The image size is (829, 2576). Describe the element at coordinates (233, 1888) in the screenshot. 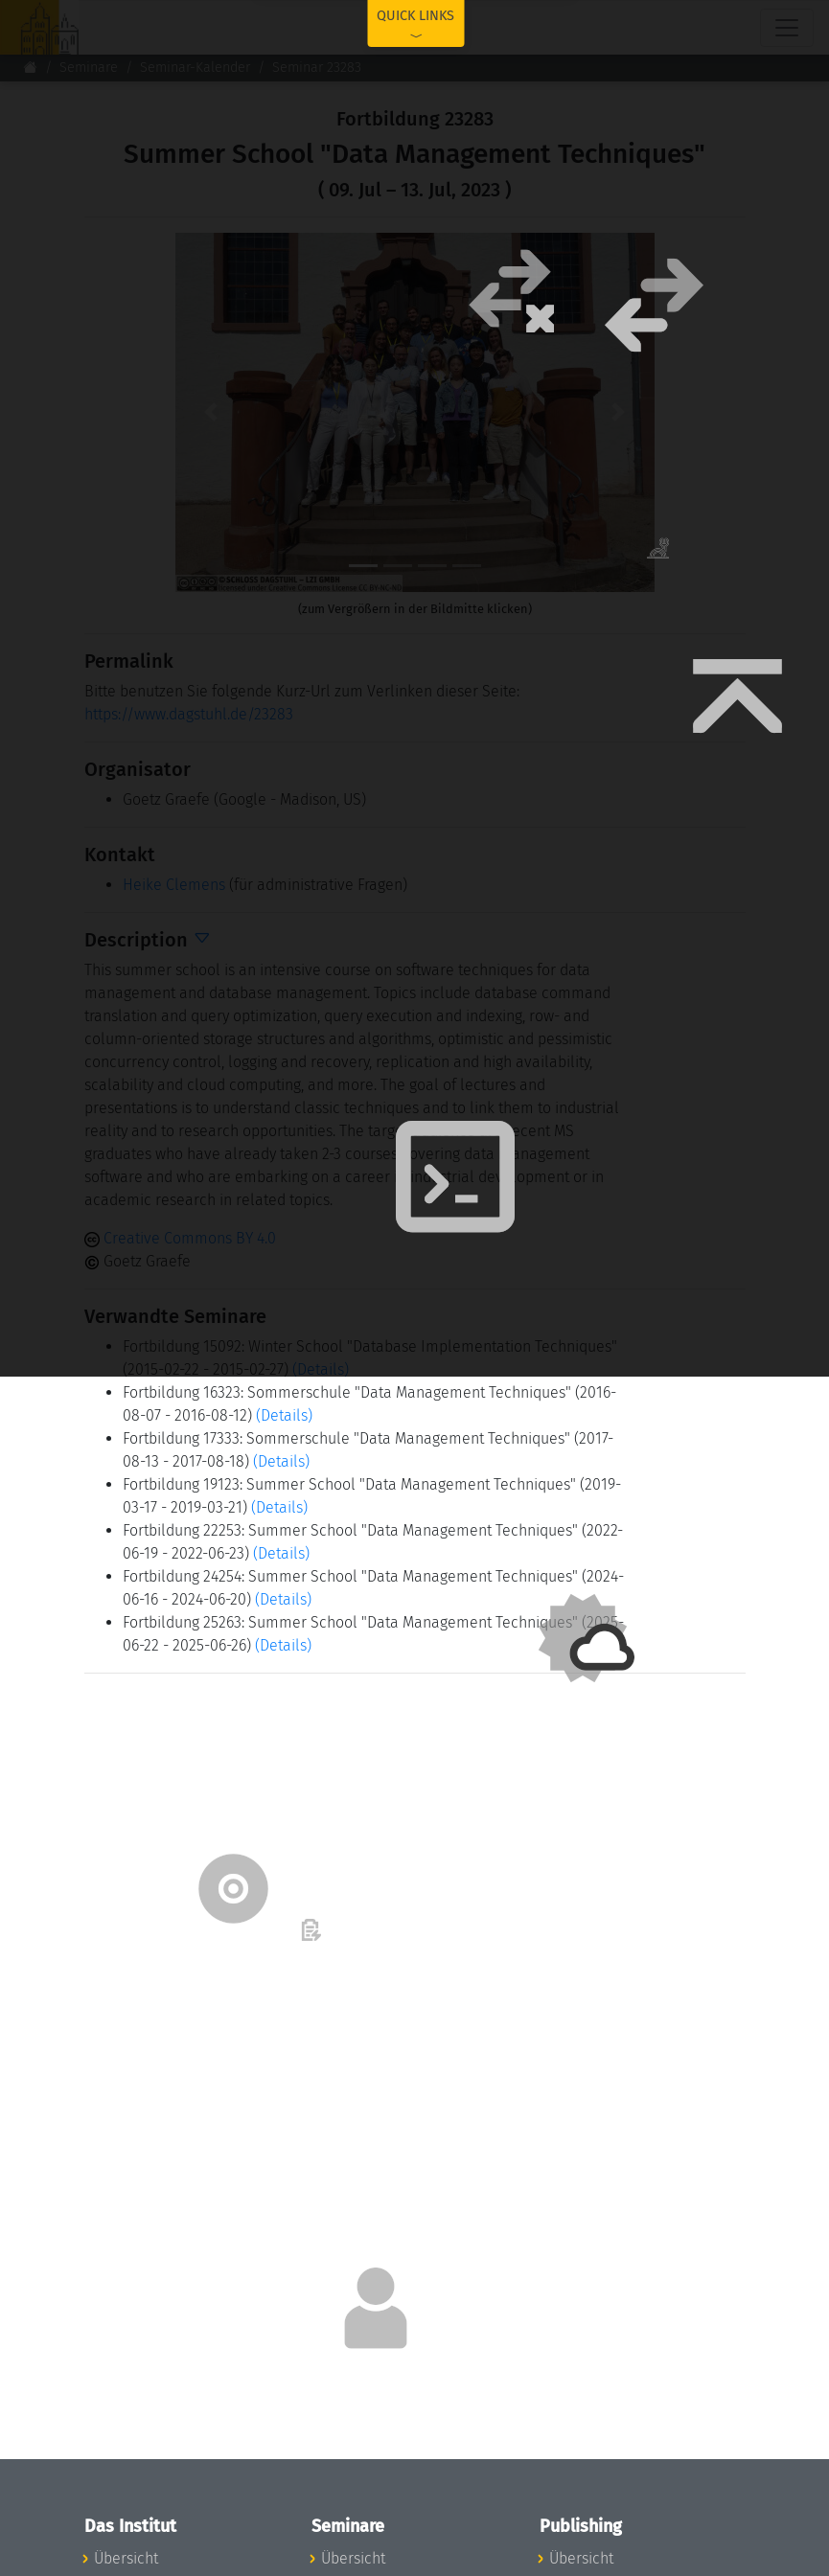

I see `access DVD or optical disc drive` at that location.